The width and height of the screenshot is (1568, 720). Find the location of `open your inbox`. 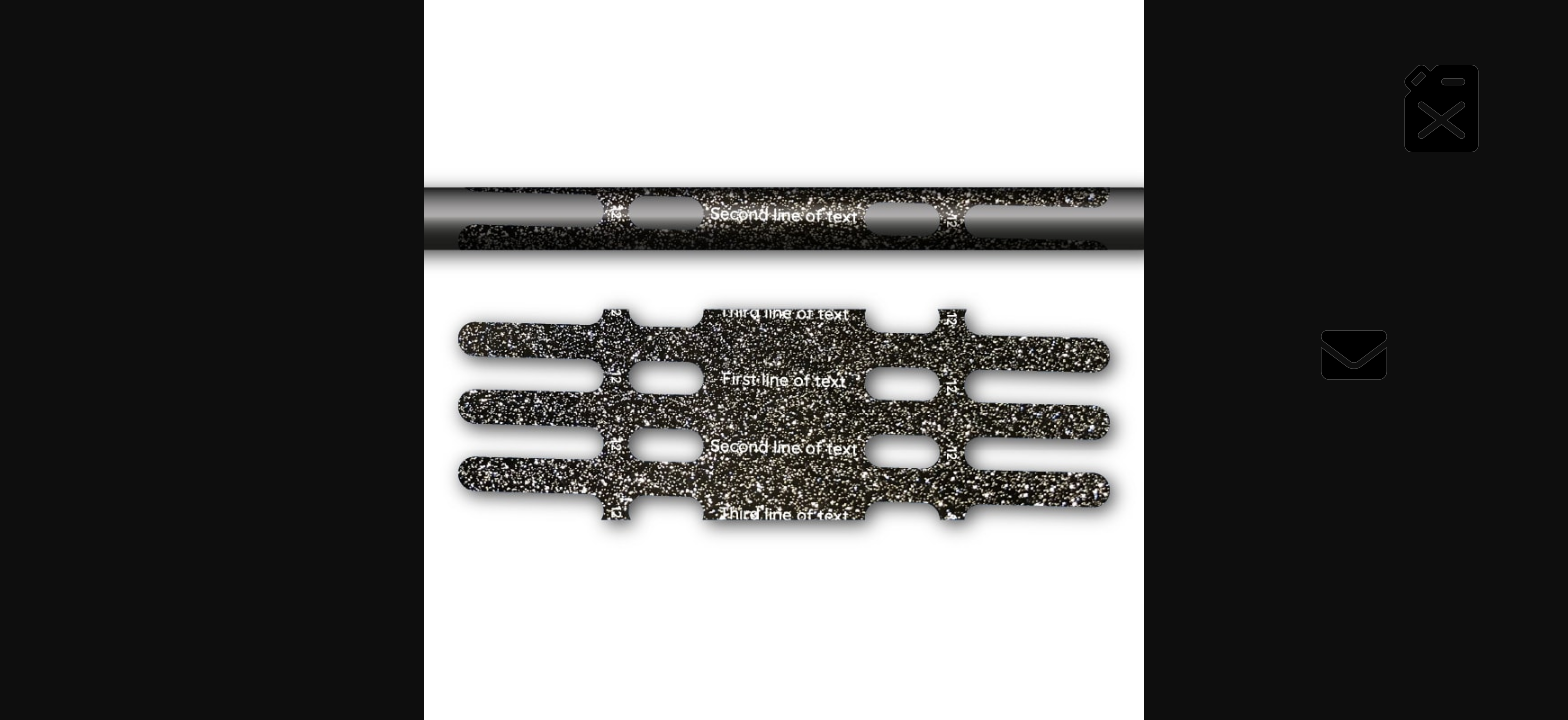

open your inbox is located at coordinates (1354, 355).